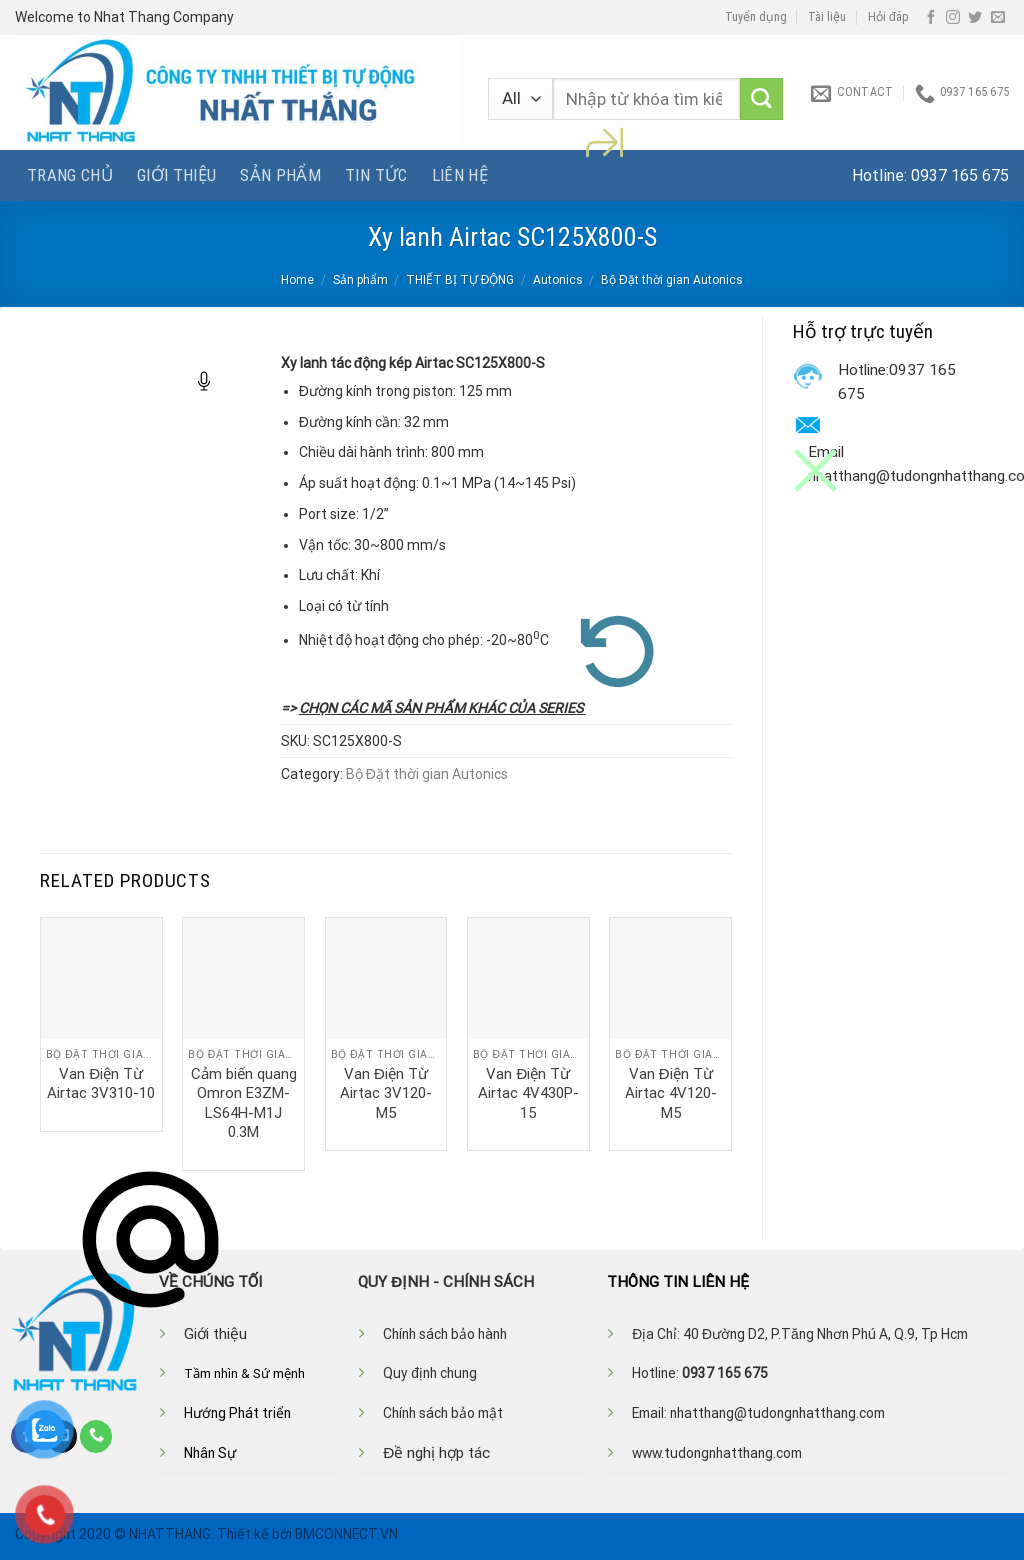  I want to click on activate voice input or recording, so click(204, 381).